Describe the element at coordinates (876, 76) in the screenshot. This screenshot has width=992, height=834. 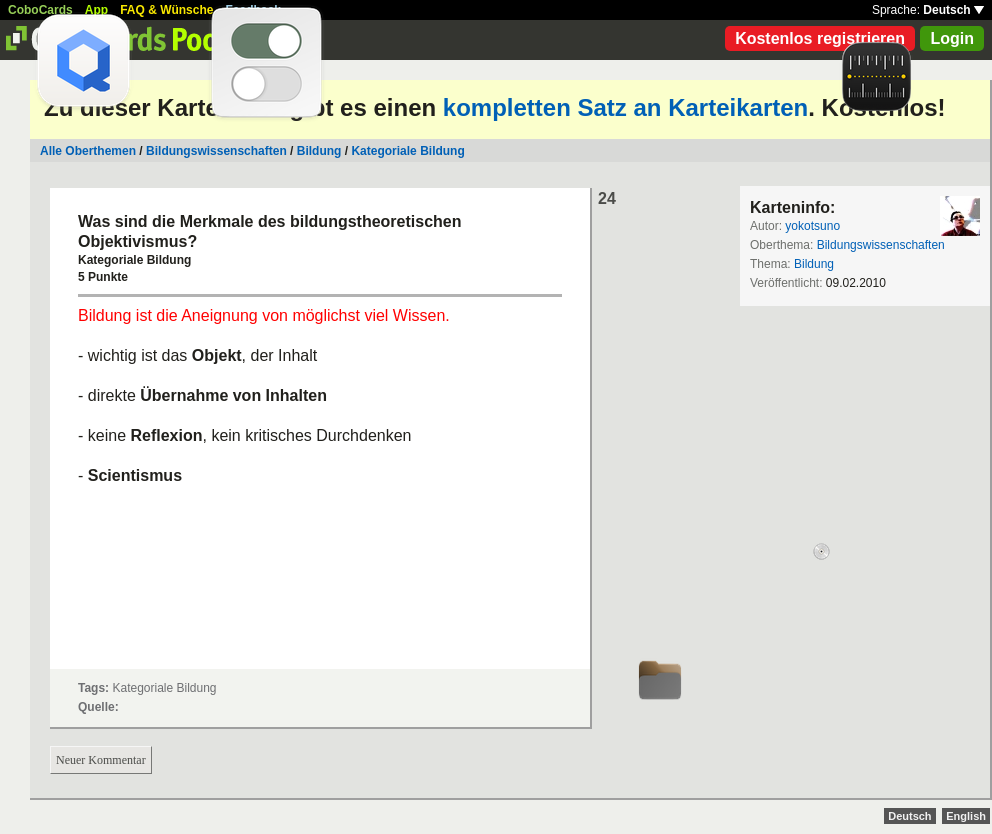
I see `open the measure app to check dimensions` at that location.